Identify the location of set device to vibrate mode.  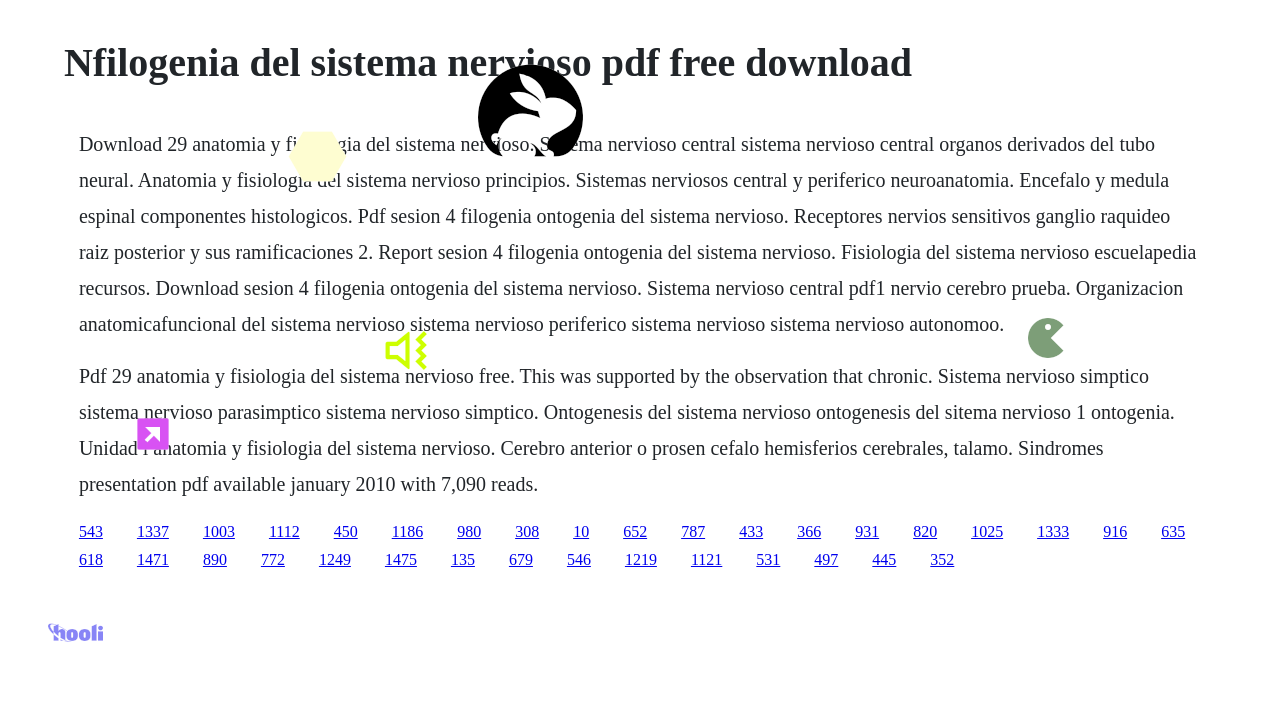
(407, 350).